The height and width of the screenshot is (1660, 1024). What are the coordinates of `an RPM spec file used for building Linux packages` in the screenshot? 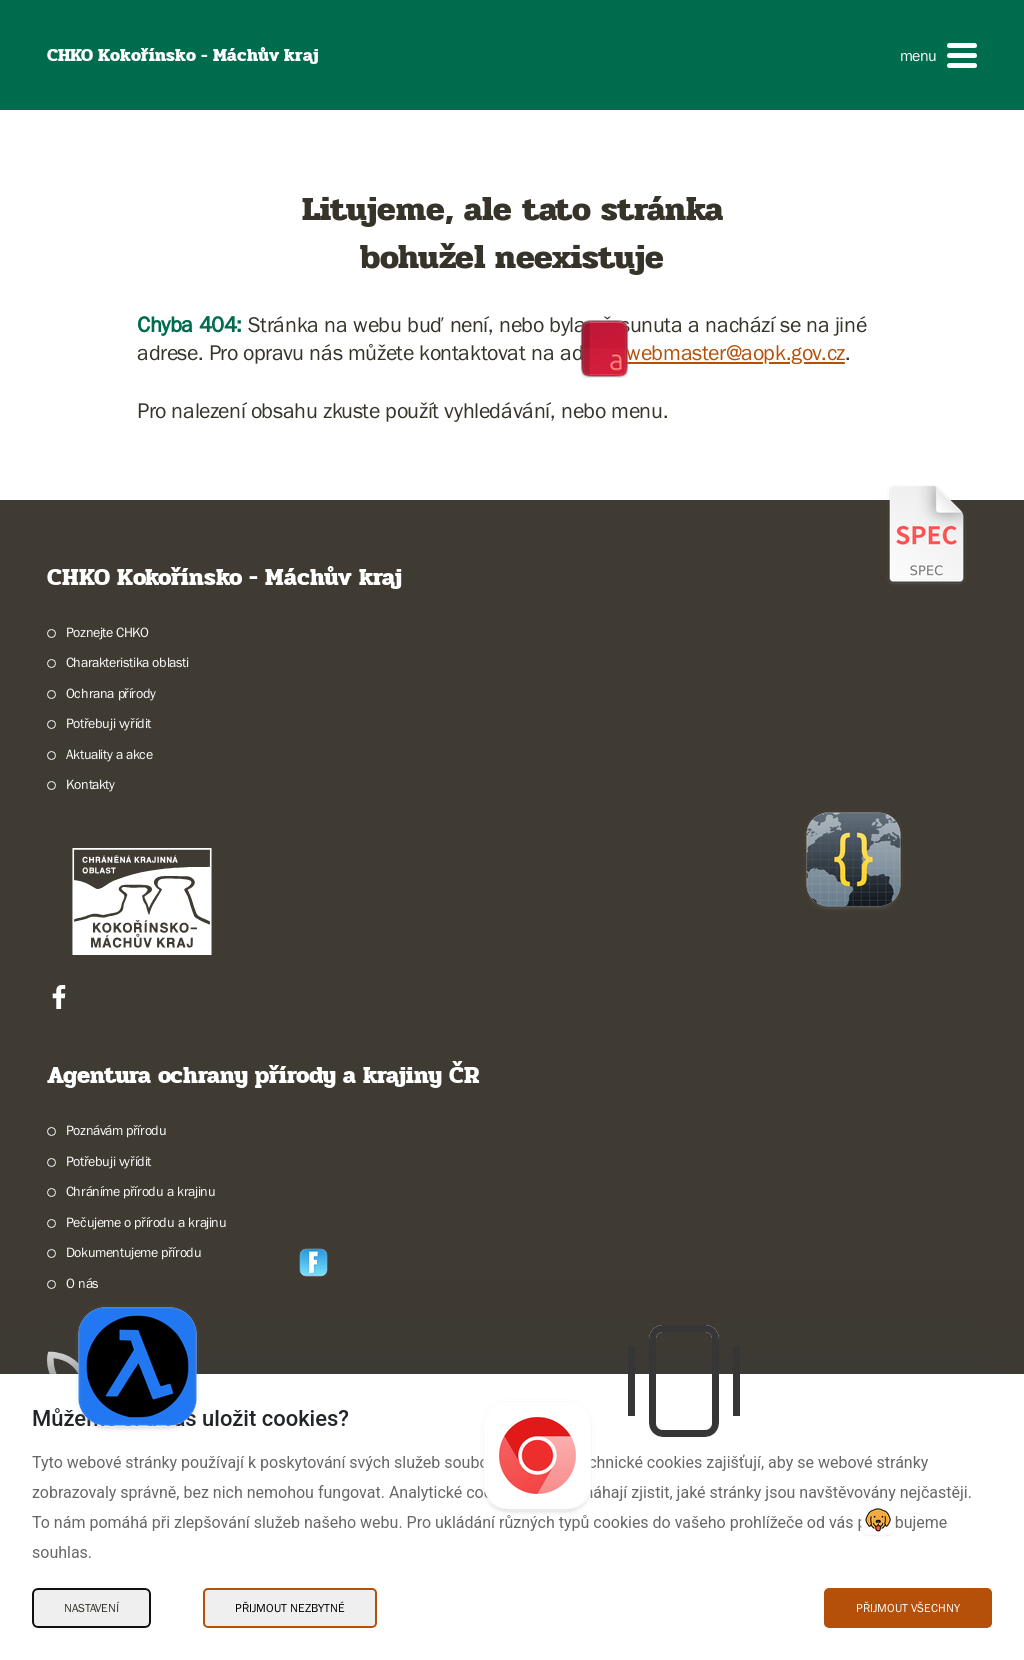 It's located at (926, 535).